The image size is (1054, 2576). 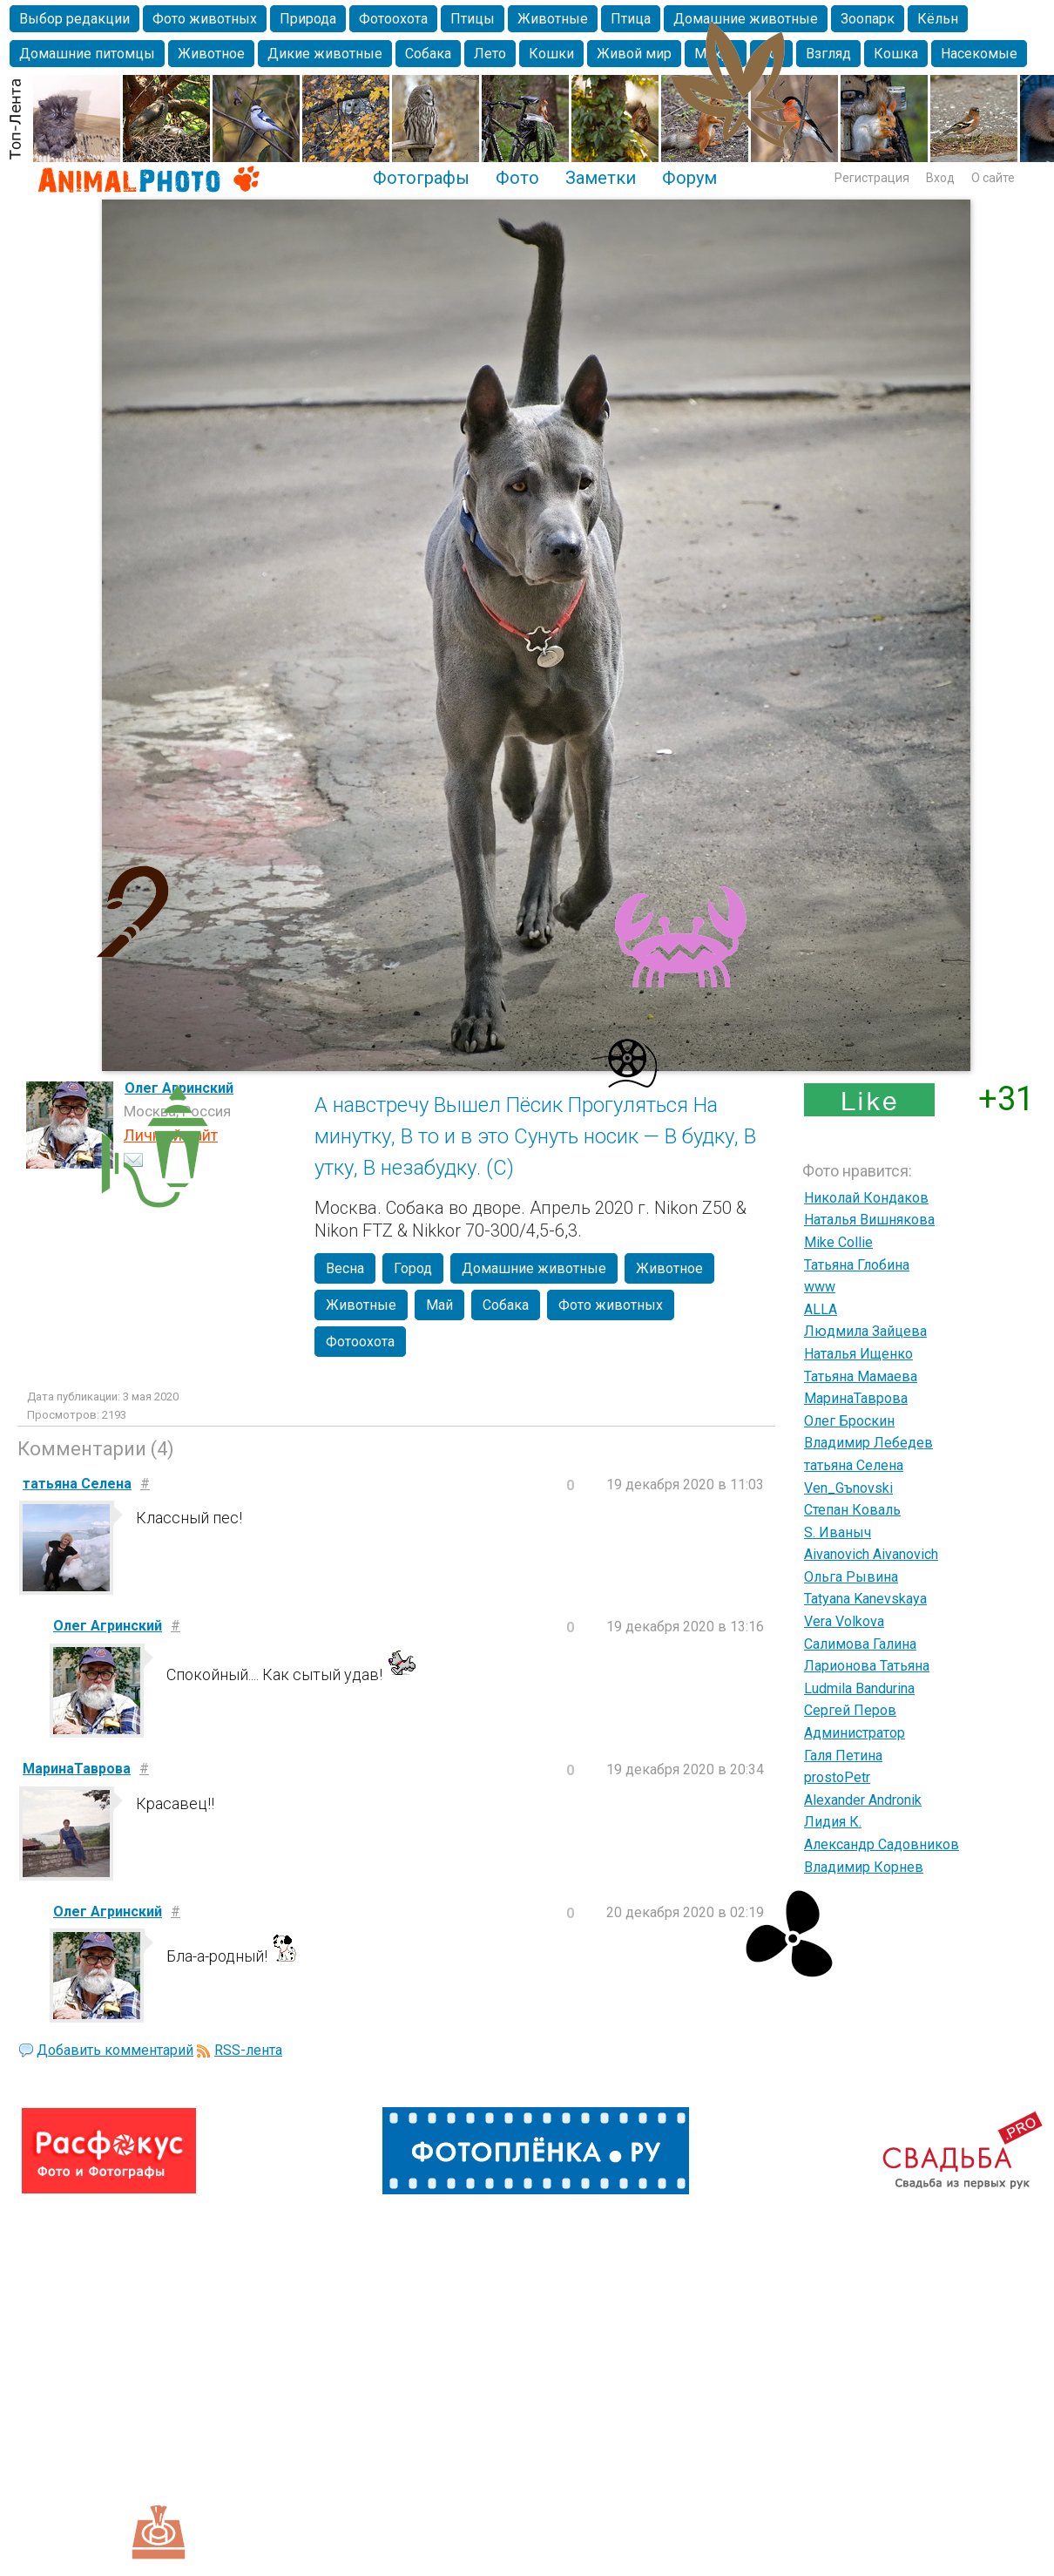 What do you see at coordinates (165, 1146) in the screenshot?
I see `toggle wall light on or off` at bounding box center [165, 1146].